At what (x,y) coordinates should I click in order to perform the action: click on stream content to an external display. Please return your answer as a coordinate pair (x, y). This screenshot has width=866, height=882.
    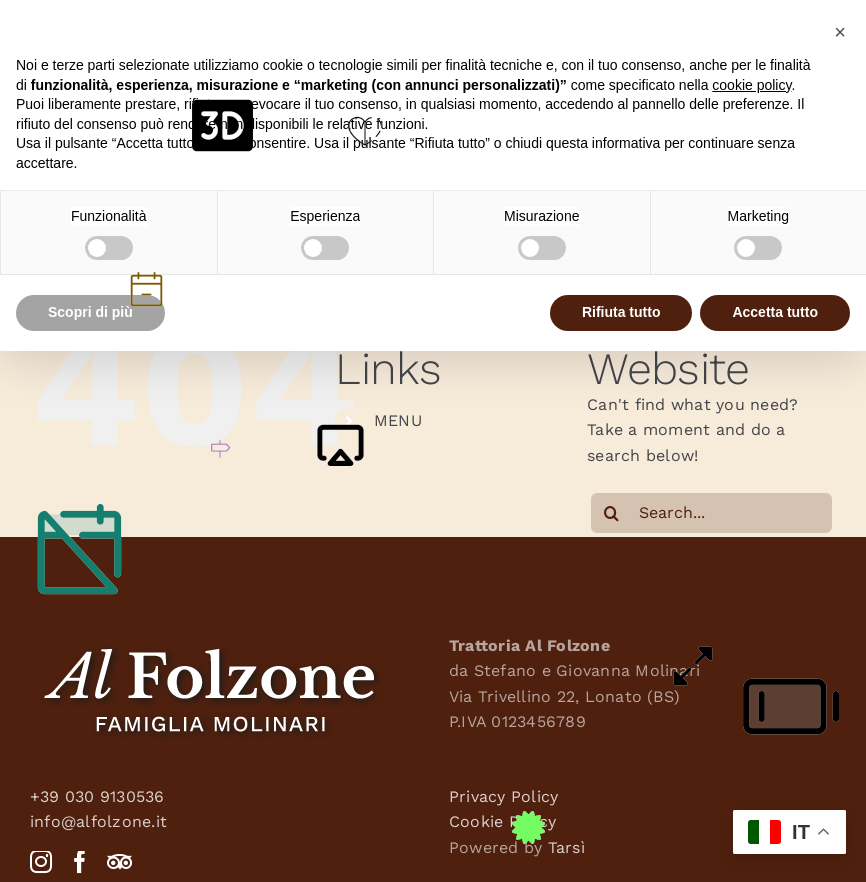
    Looking at the image, I should click on (340, 444).